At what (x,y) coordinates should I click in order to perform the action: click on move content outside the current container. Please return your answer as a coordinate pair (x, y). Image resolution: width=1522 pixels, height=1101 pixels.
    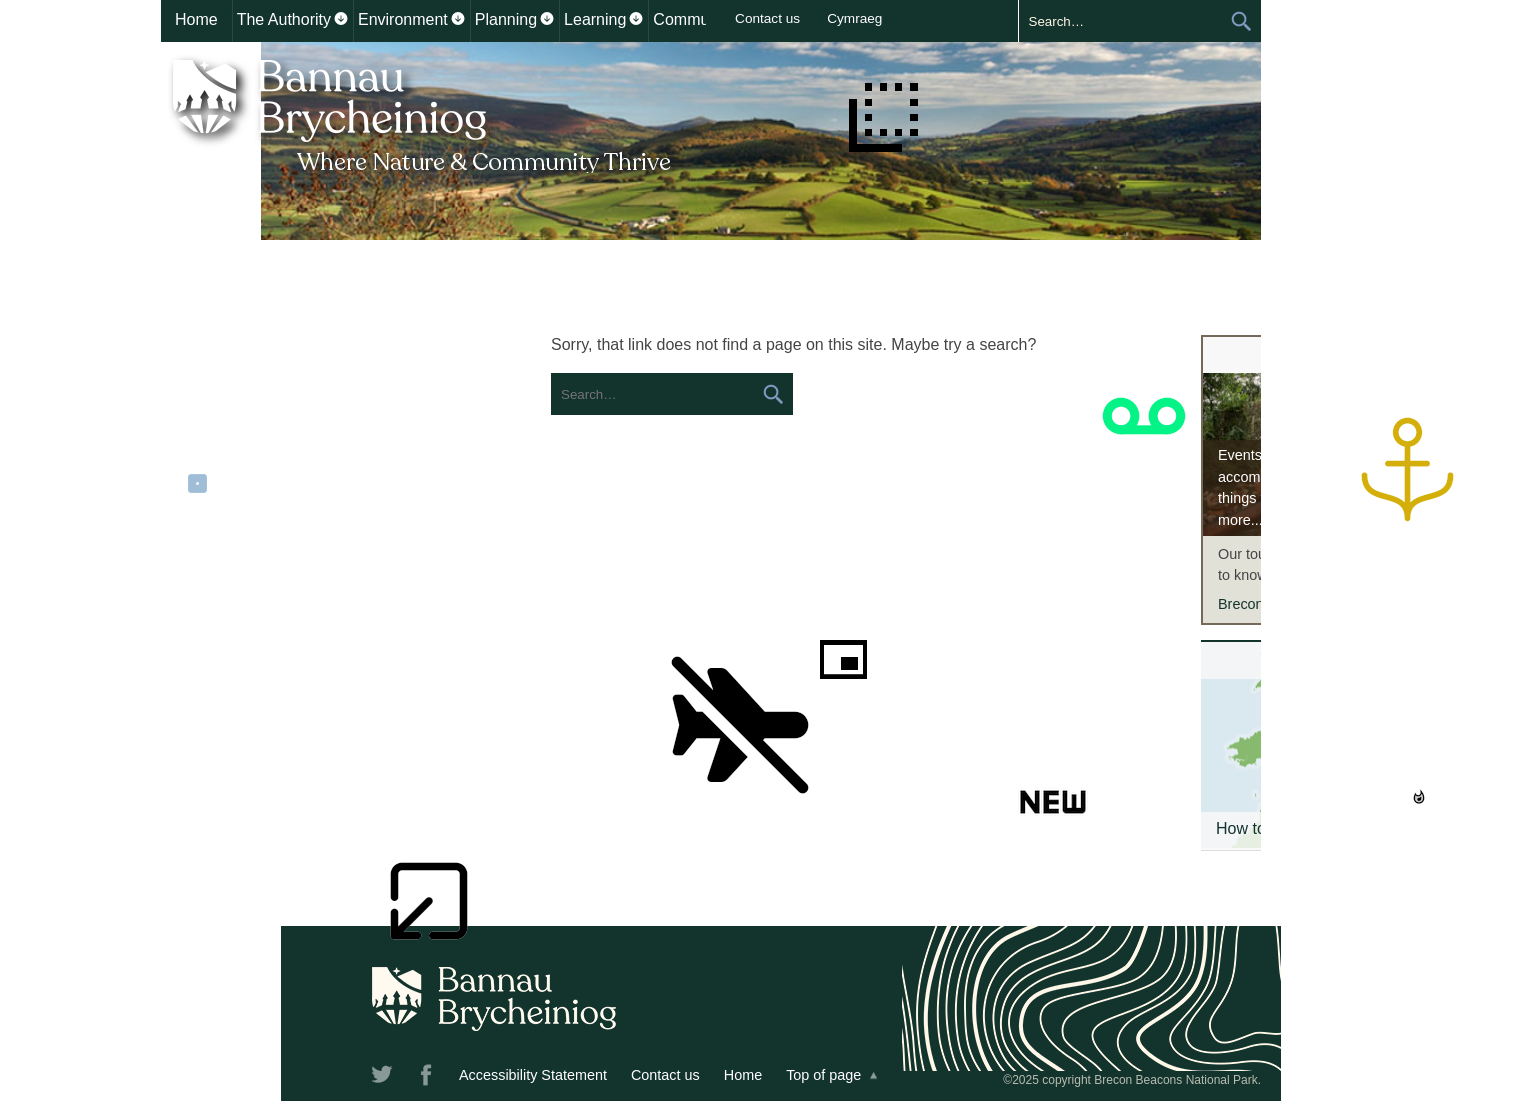
    Looking at the image, I should click on (429, 901).